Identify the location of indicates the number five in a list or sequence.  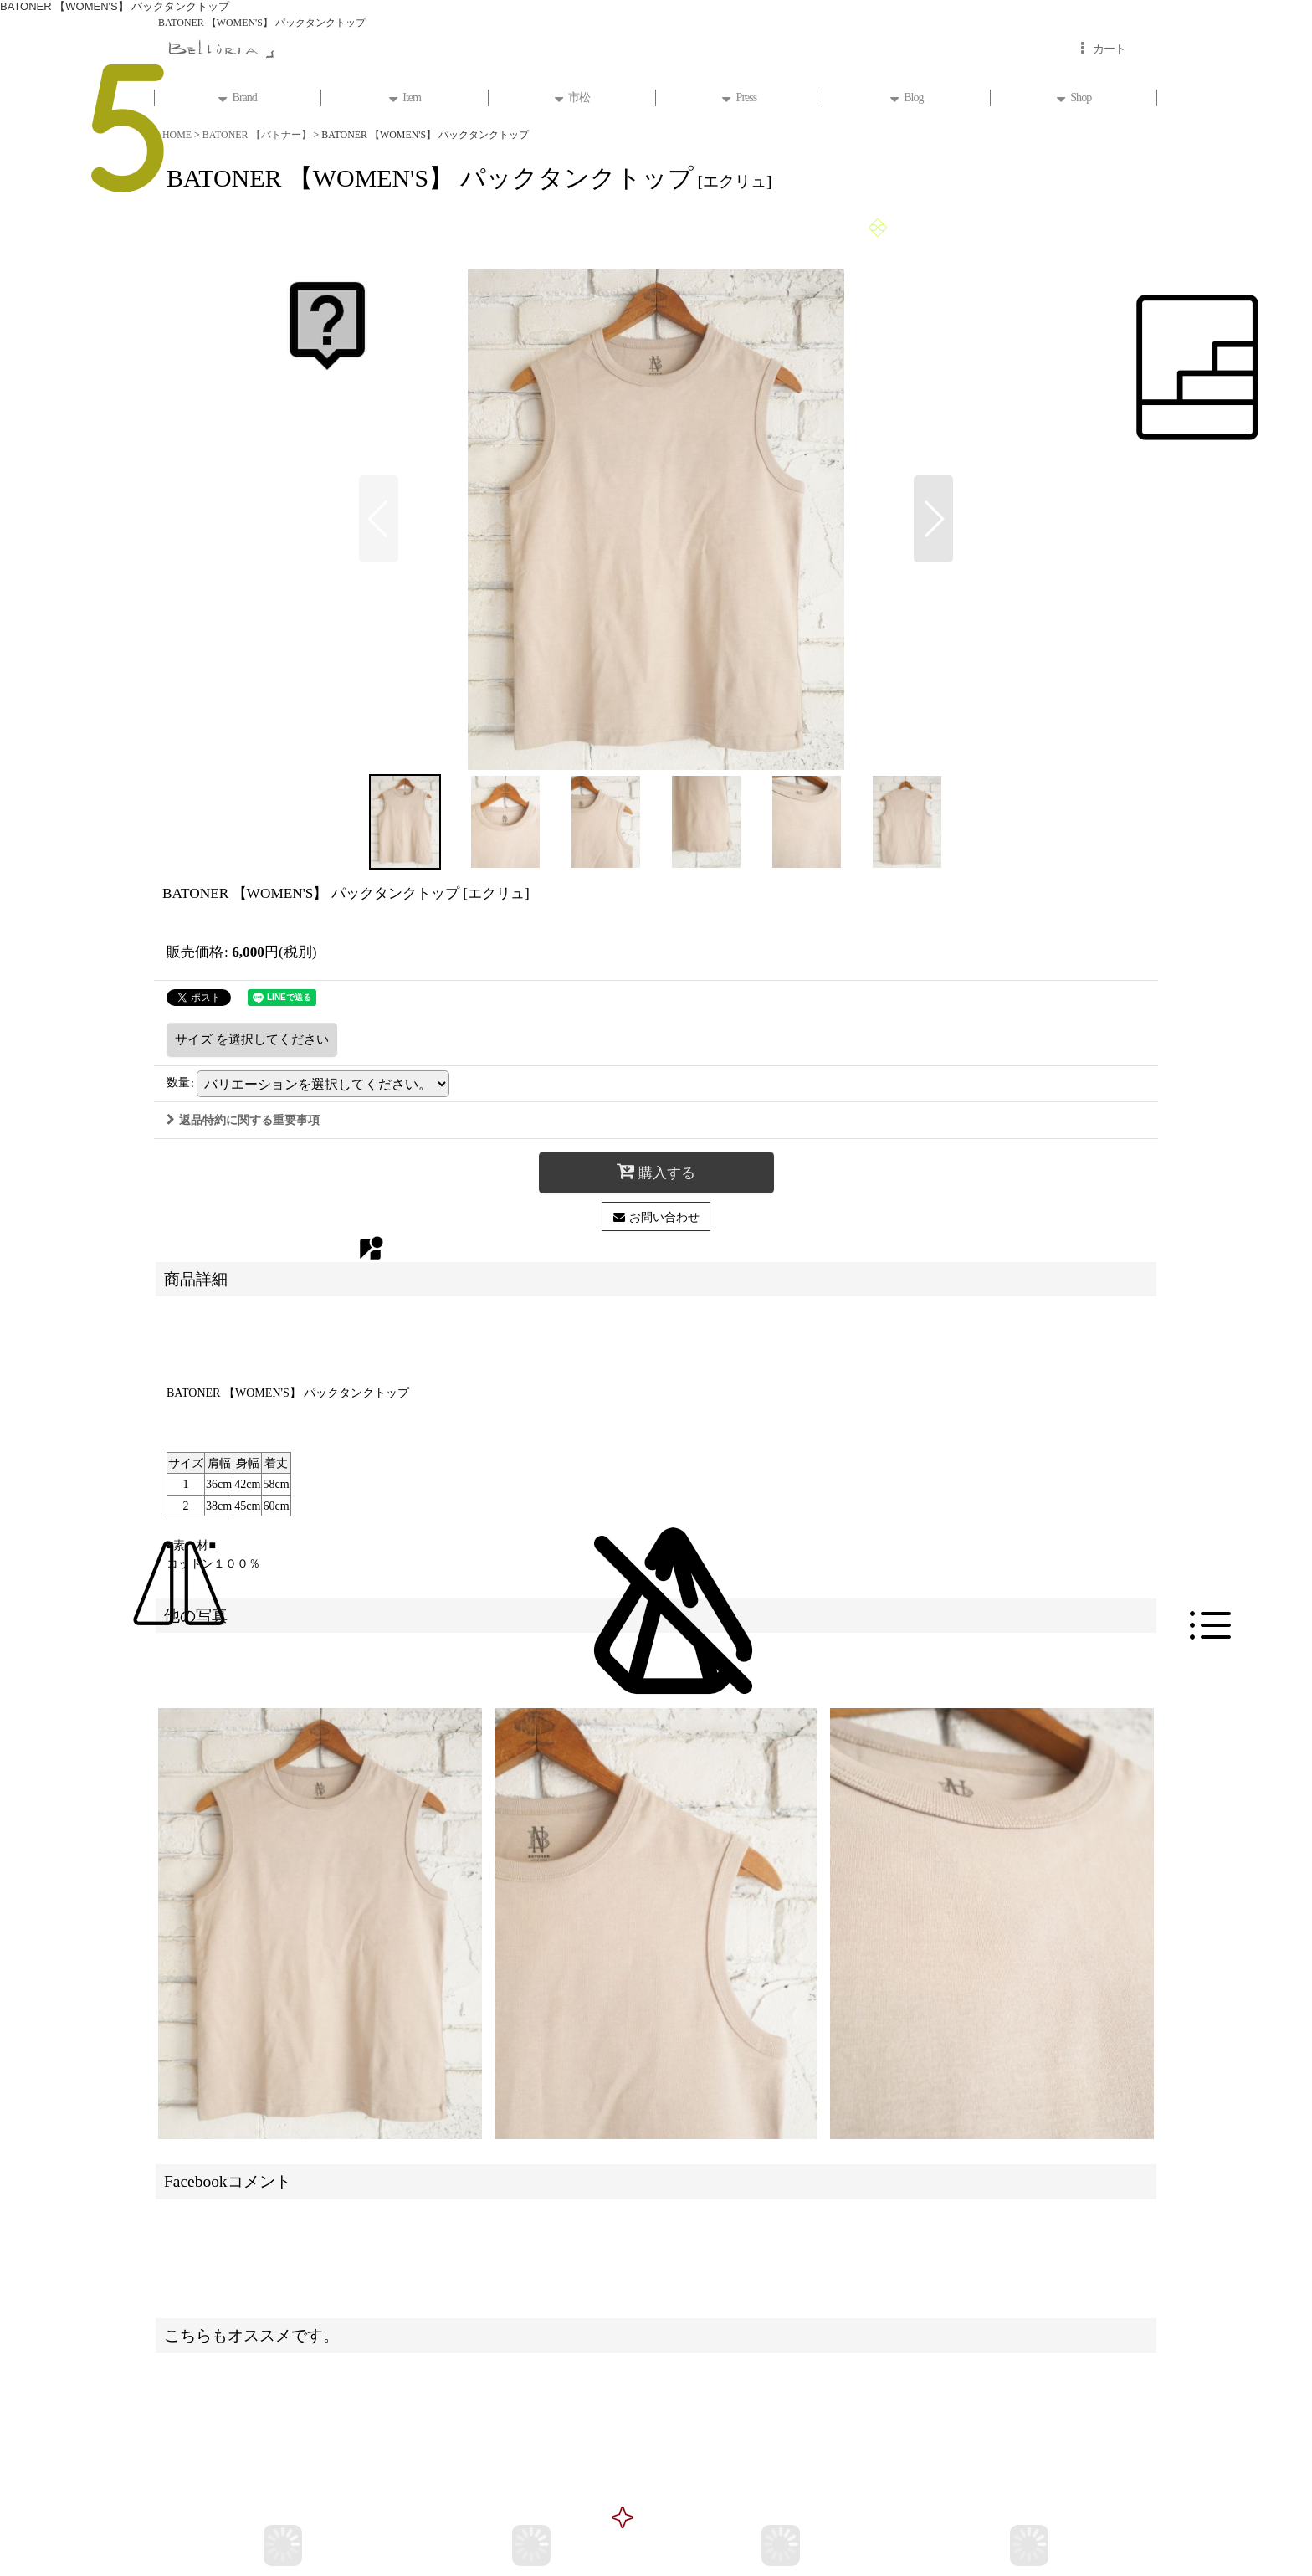
(127, 128).